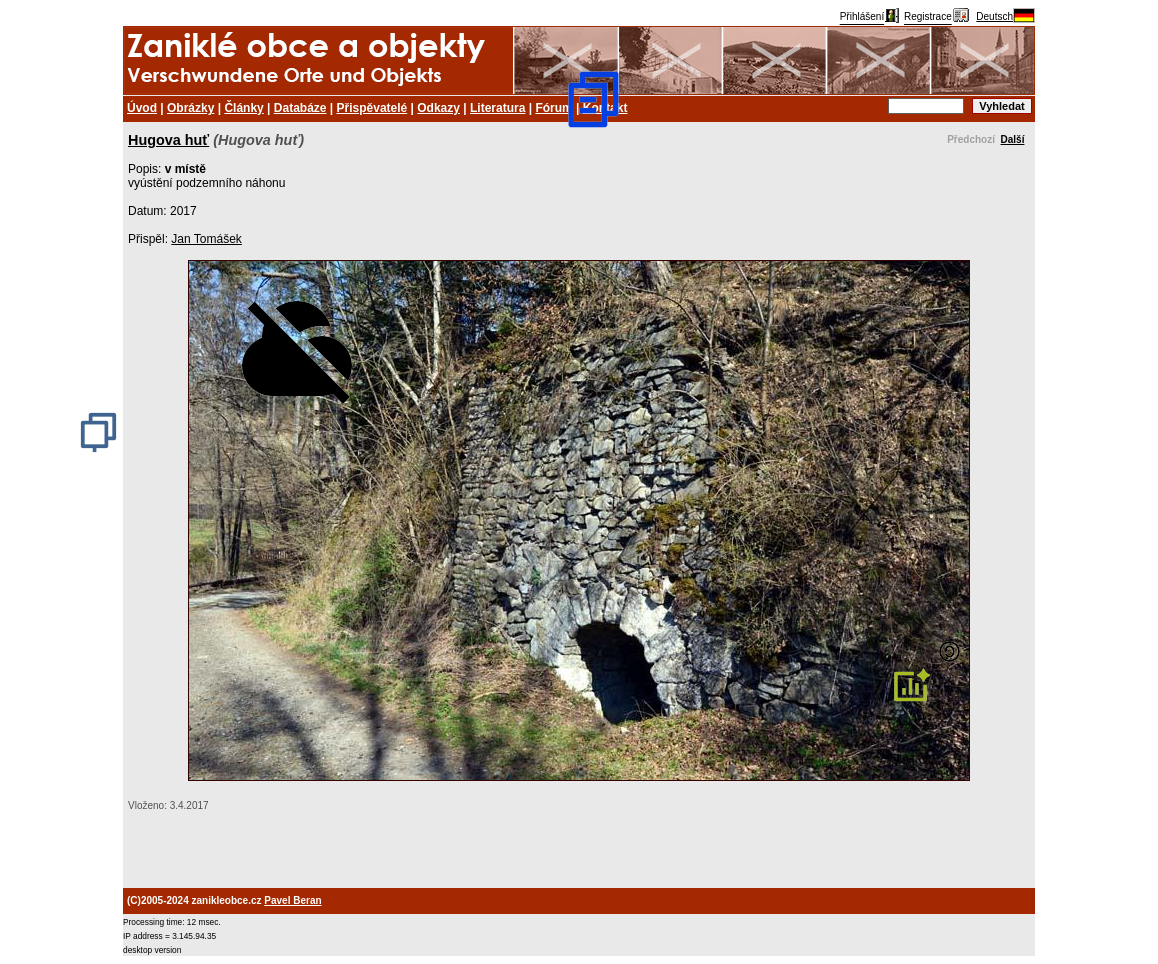 The width and height of the screenshot is (1158, 964). Describe the element at coordinates (593, 99) in the screenshot. I see `copy file to clipboard` at that location.